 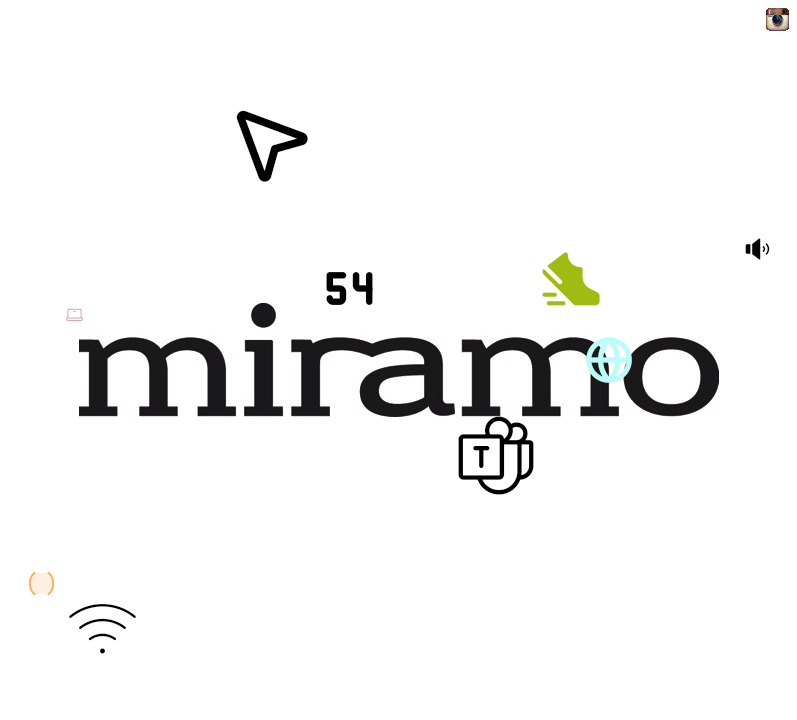 What do you see at coordinates (267, 141) in the screenshot?
I see `tap to navigate to a destination` at bounding box center [267, 141].